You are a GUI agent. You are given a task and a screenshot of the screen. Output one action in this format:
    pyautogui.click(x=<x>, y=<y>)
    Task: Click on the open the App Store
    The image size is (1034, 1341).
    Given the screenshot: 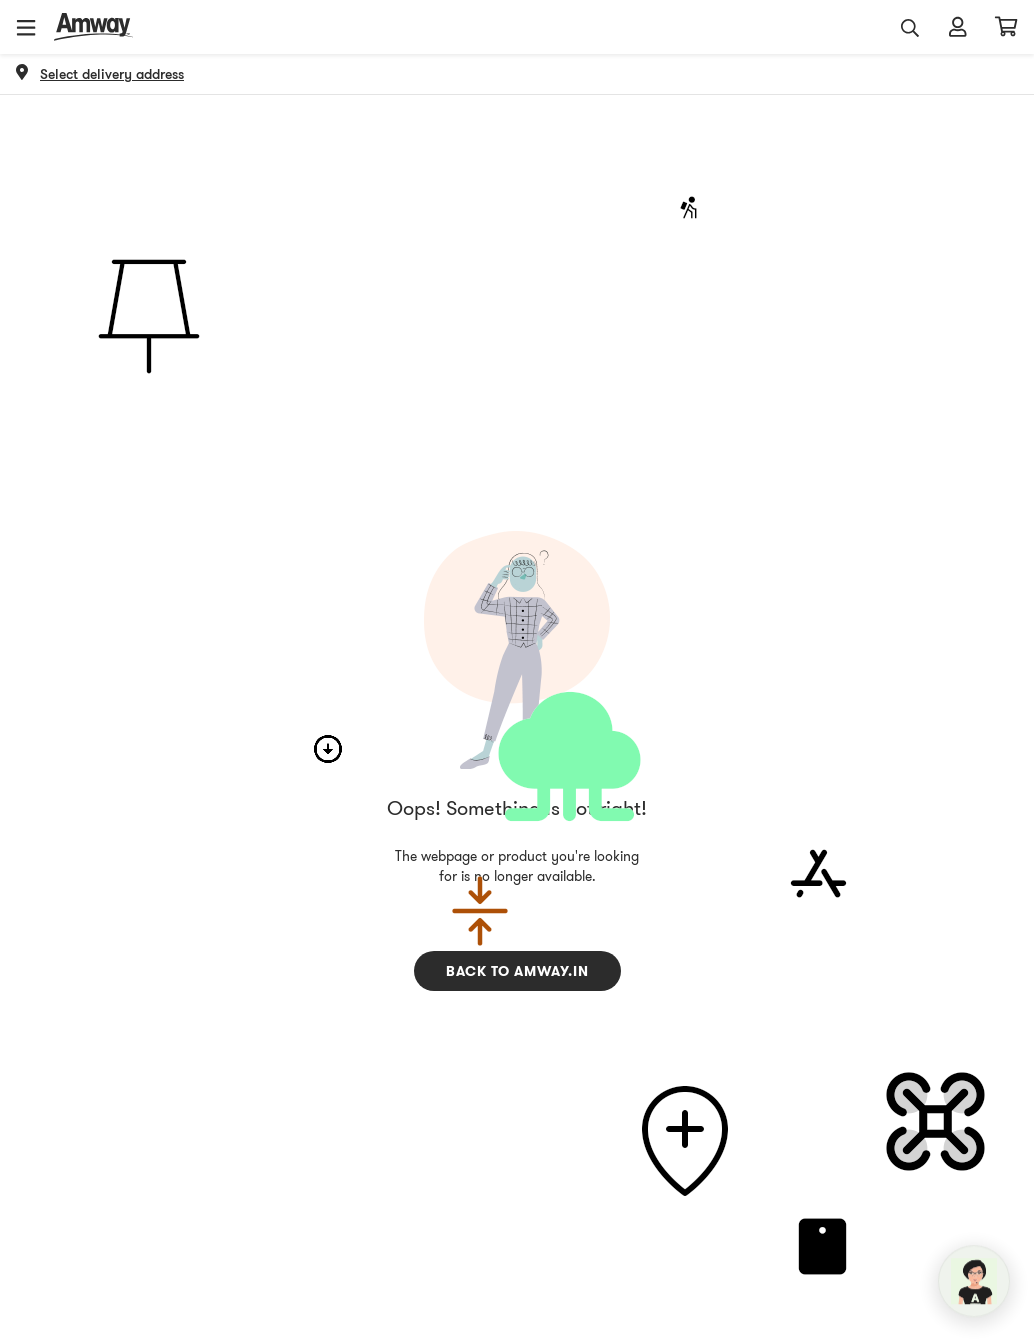 What is the action you would take?
    pyautogui.click(x=818, y=875)
    